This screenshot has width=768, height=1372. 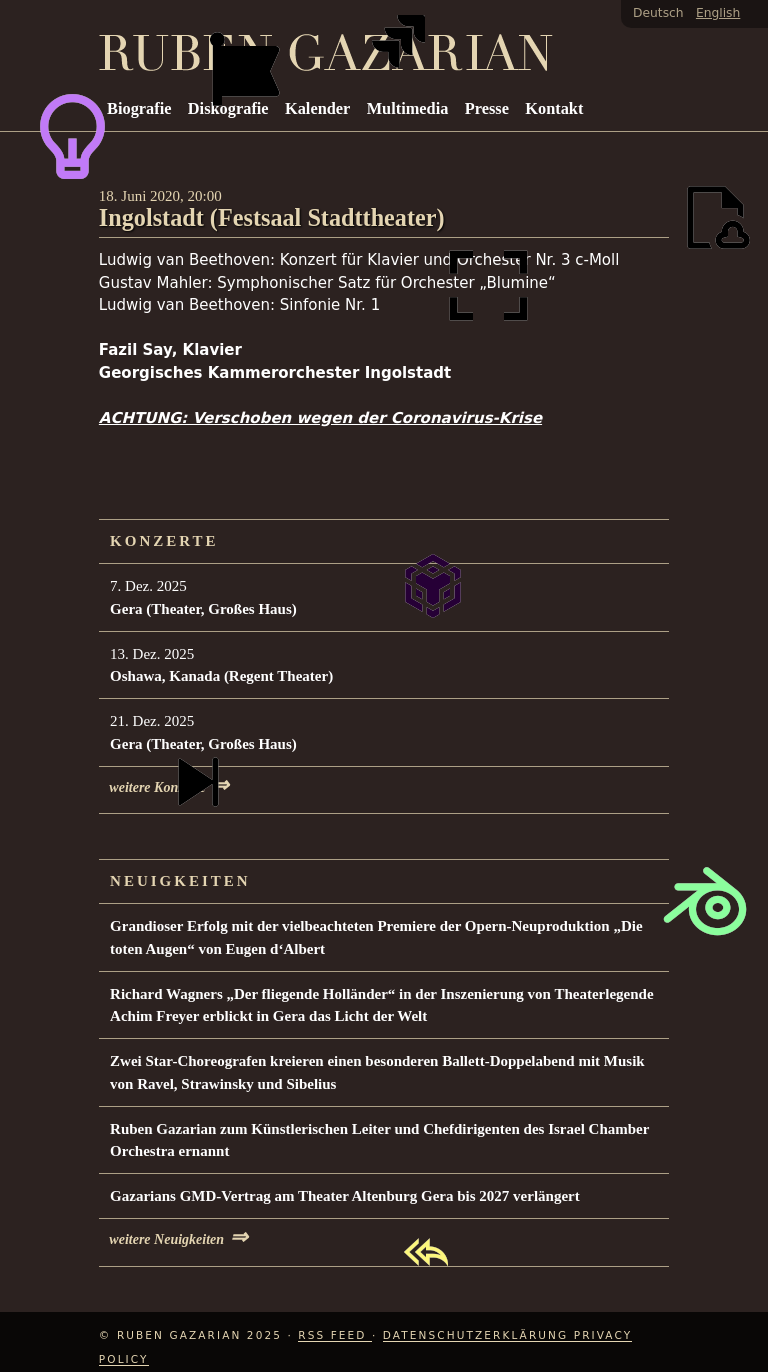 What do you see at coordinates (426, 1252) in the screenshot?
I see `reply to all recipients in an email thread` at bounding box center [426, 1252].